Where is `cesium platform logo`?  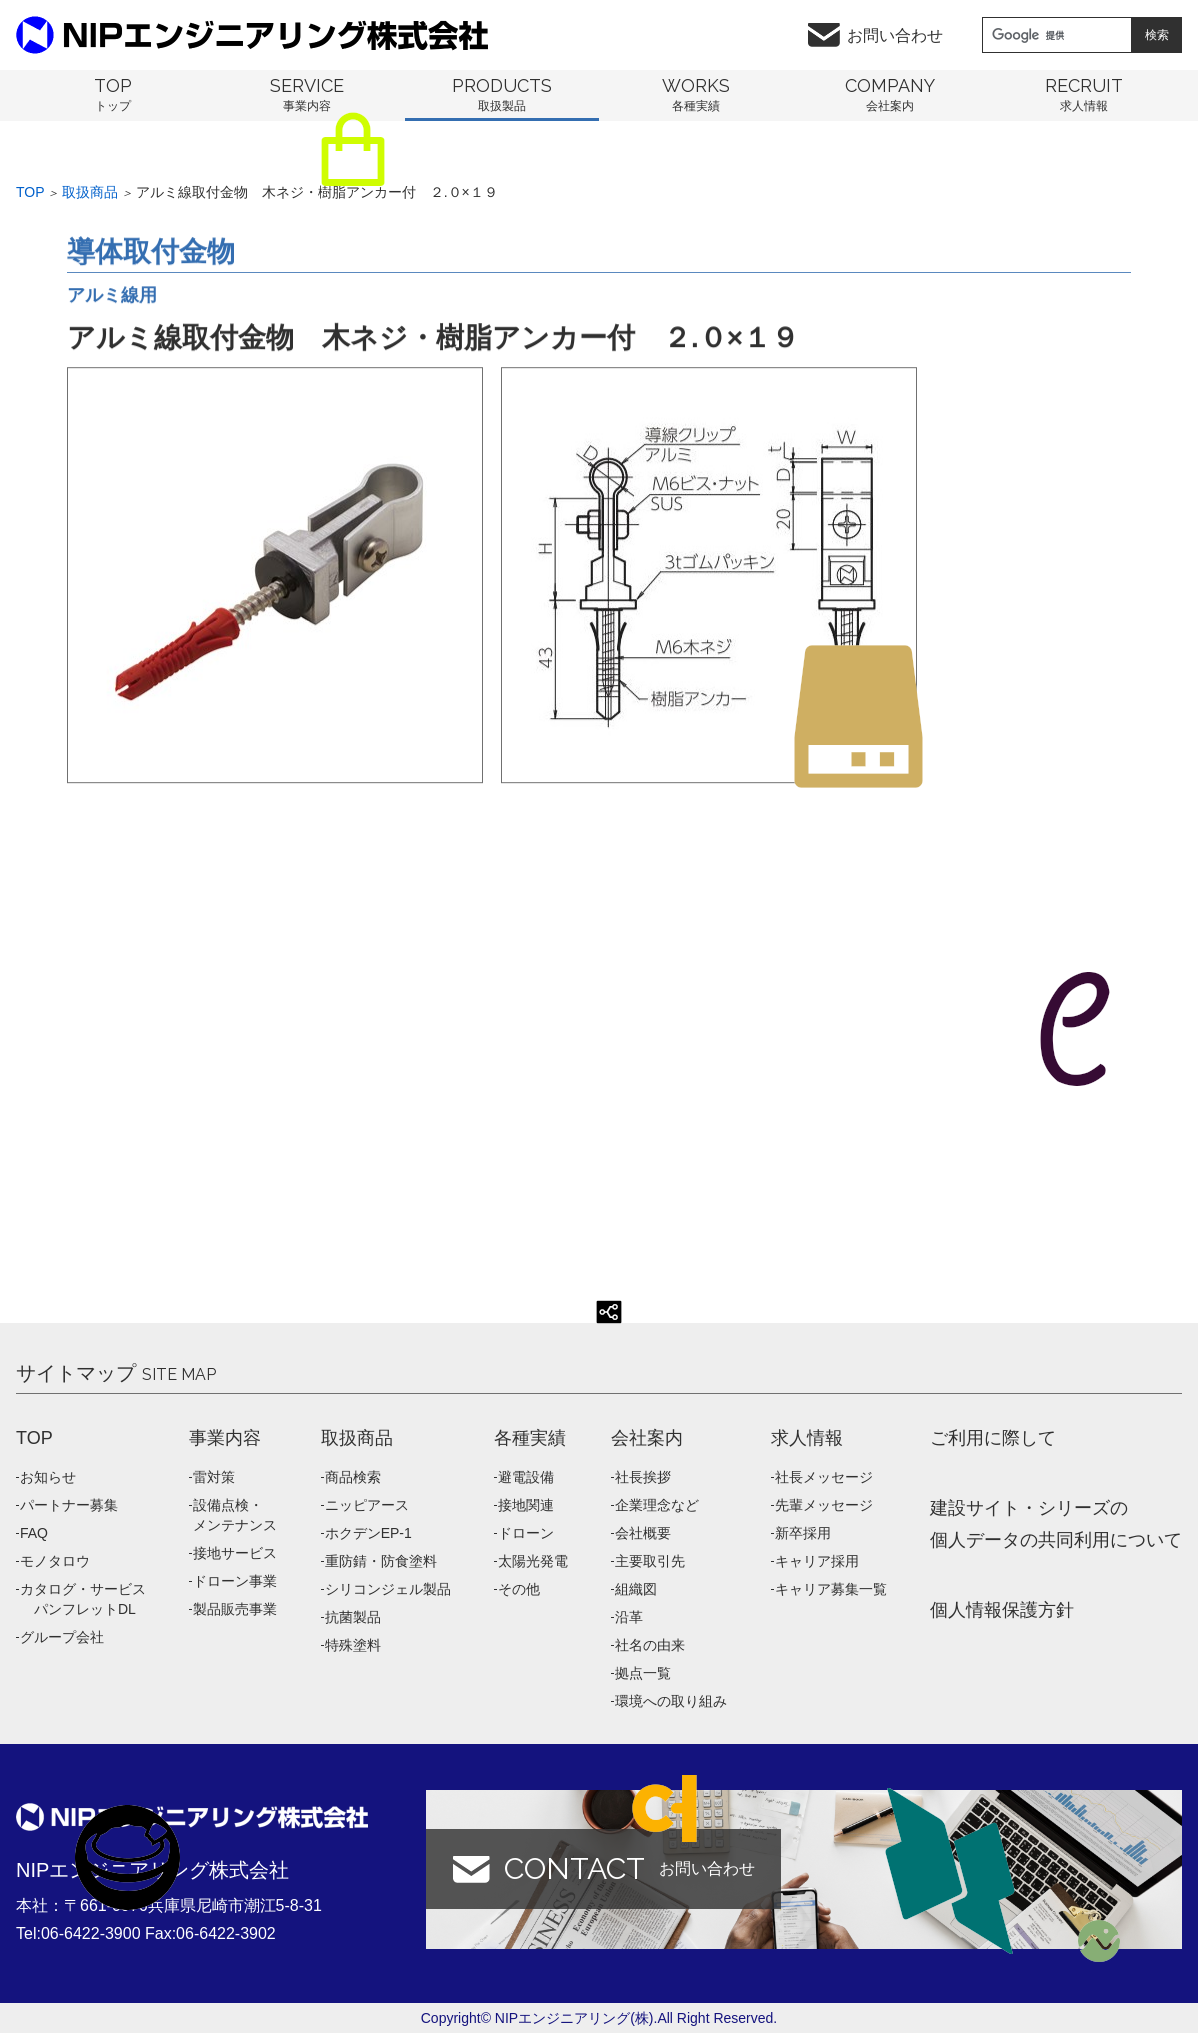
cesium platform logo is located at coordinates (1099, 1941).